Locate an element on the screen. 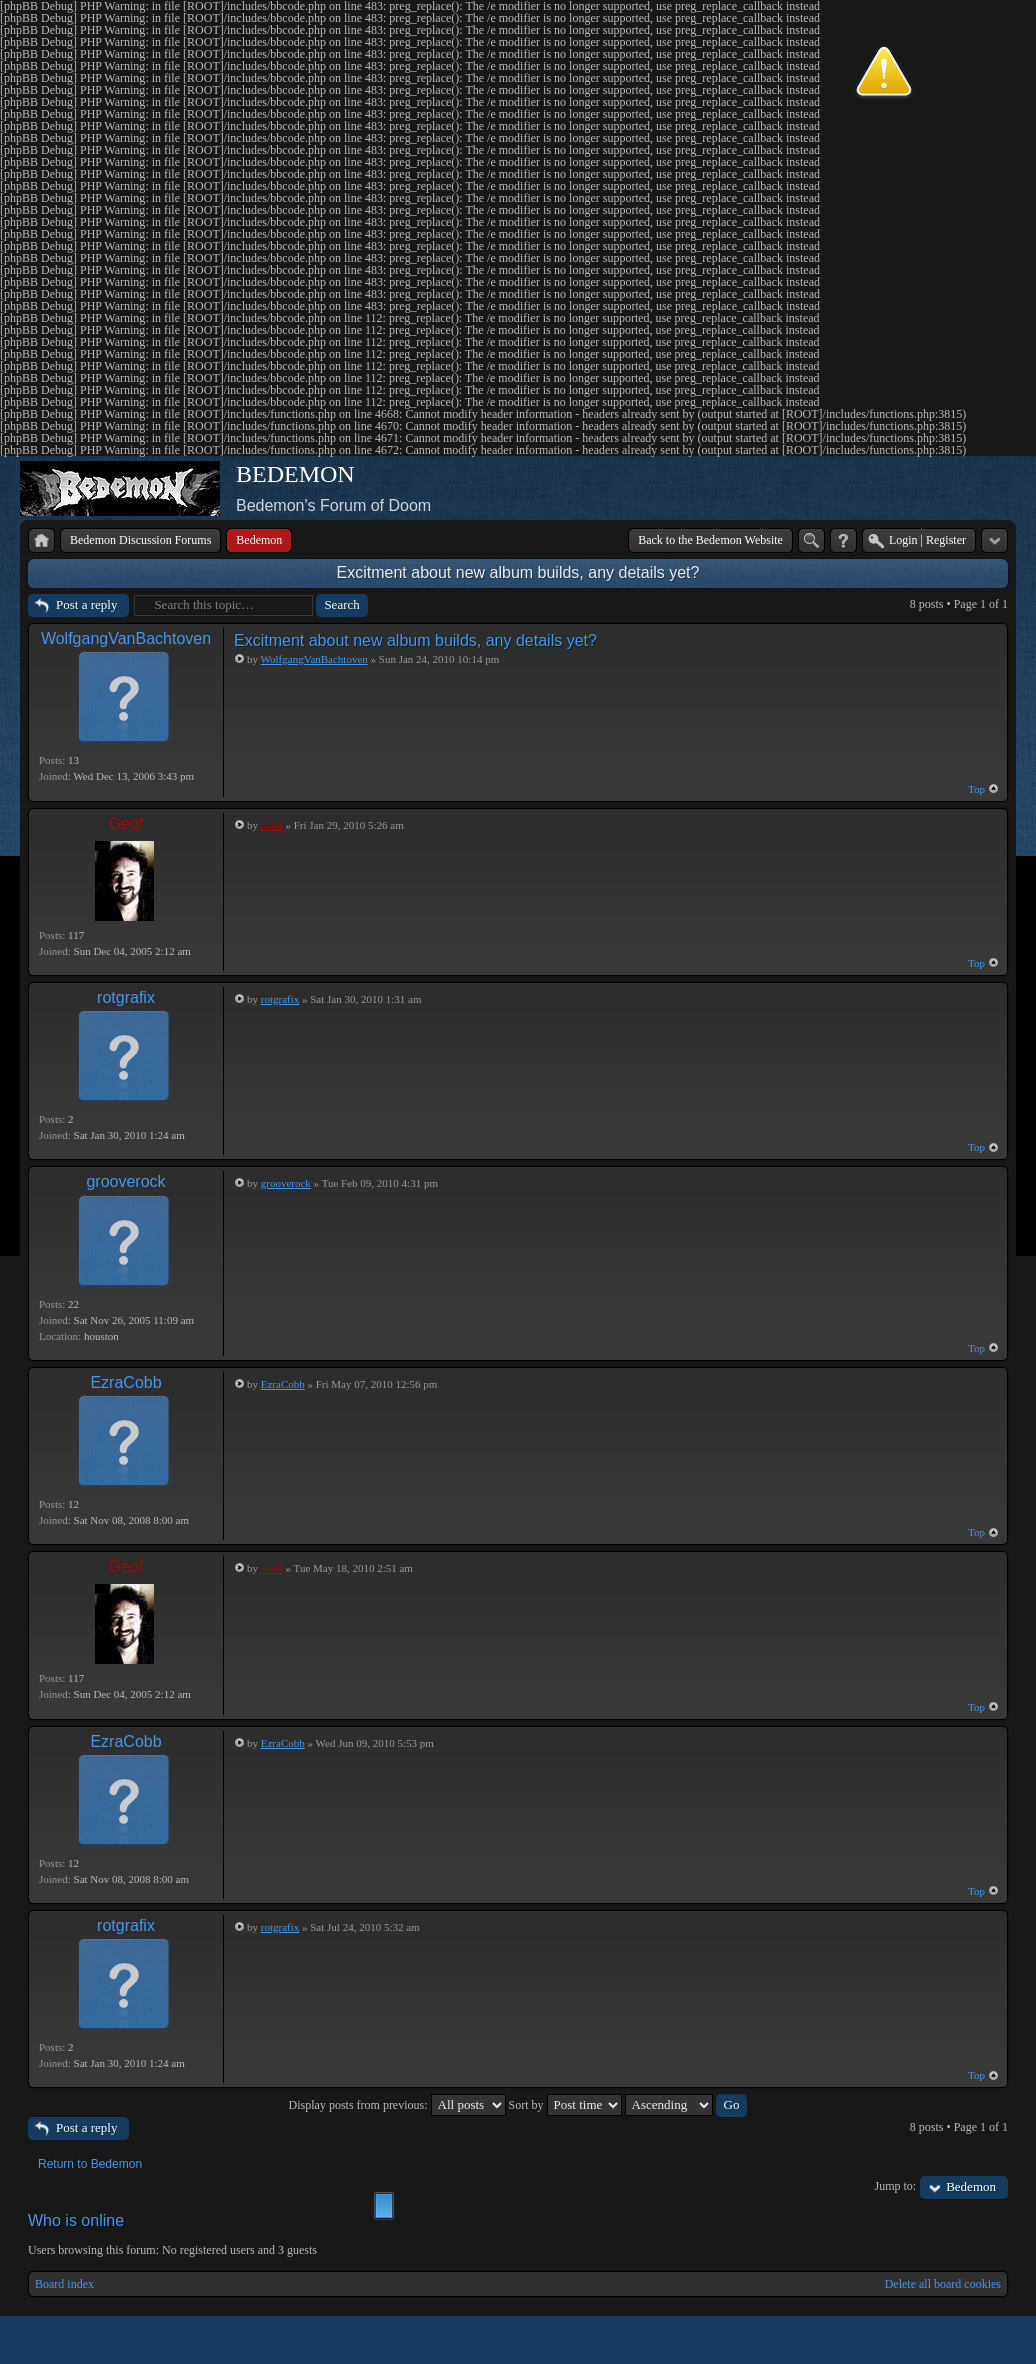  indicates a warning or caution state is located at coordinates (845, 118).